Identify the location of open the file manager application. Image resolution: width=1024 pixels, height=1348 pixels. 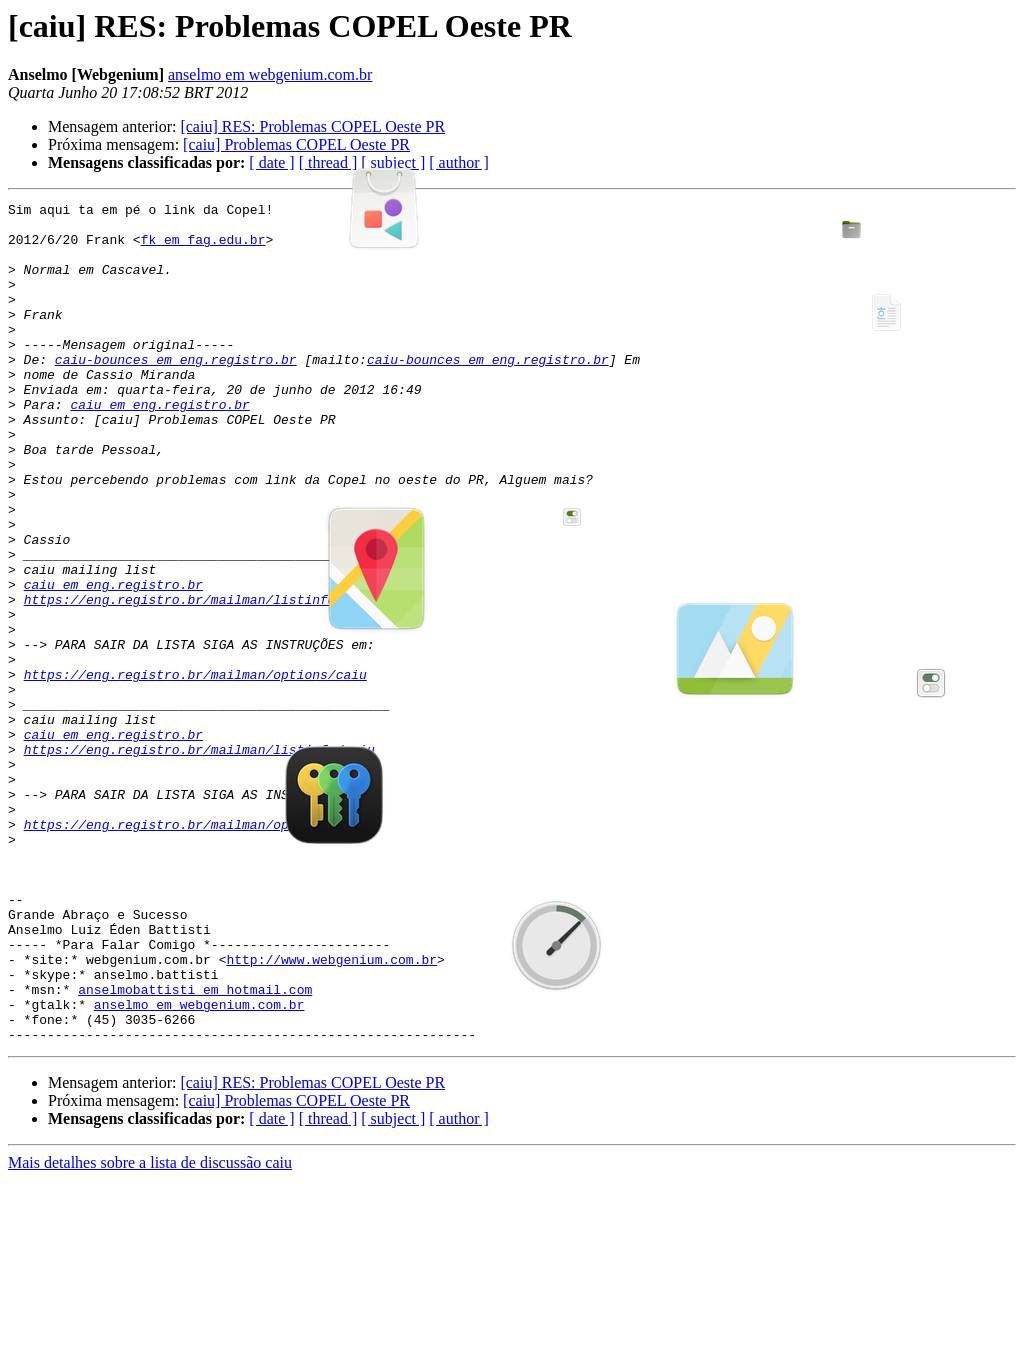
(851, 229).